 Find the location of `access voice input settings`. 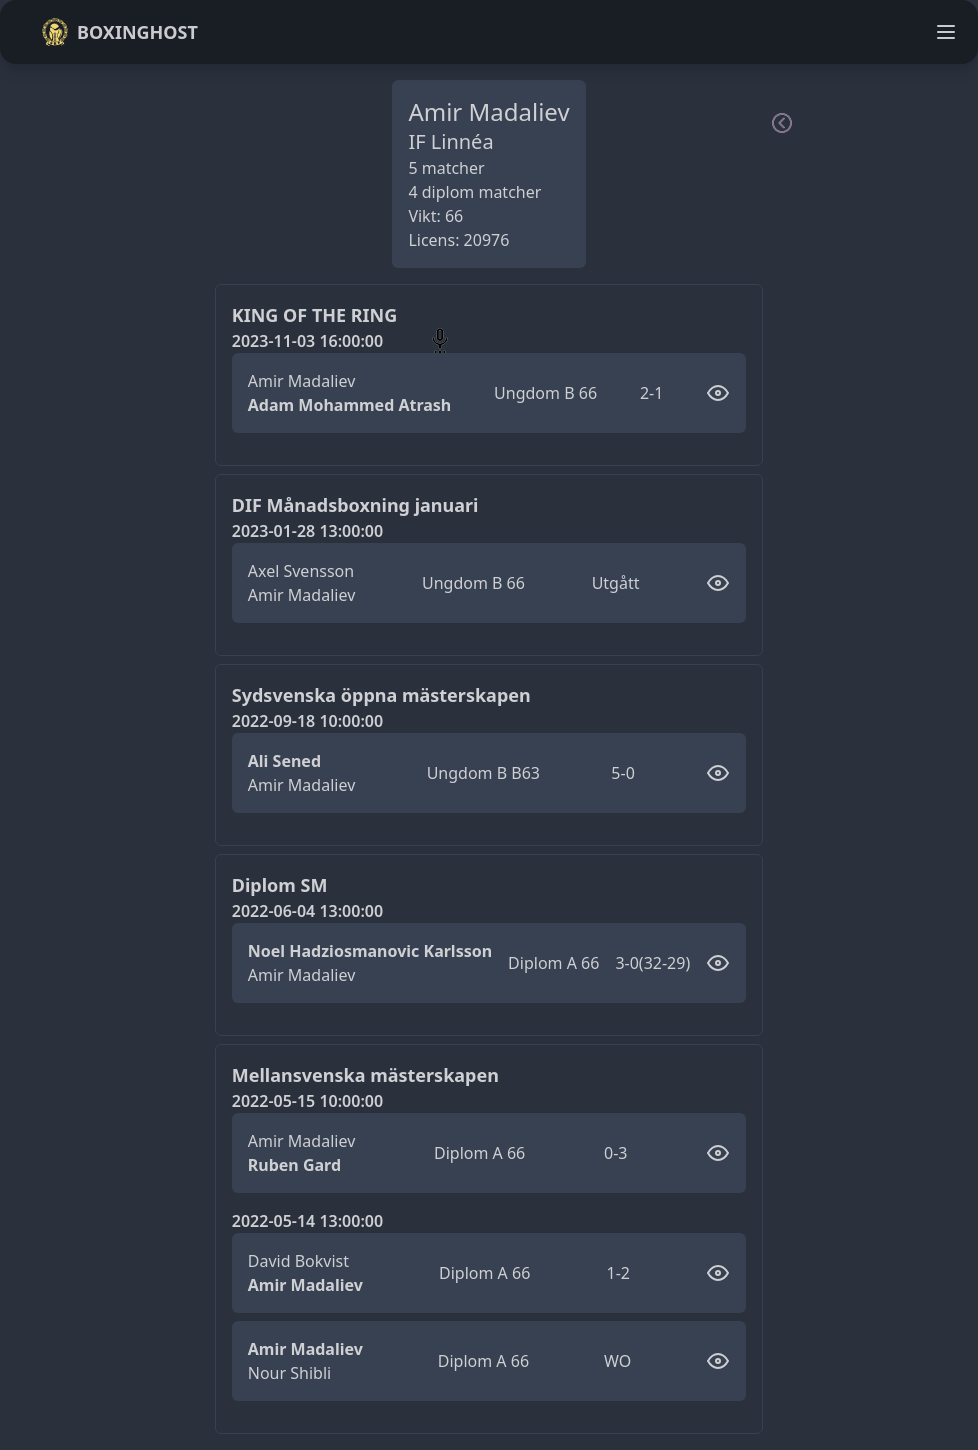

access voice input settings is located at coordinates (440, 340).